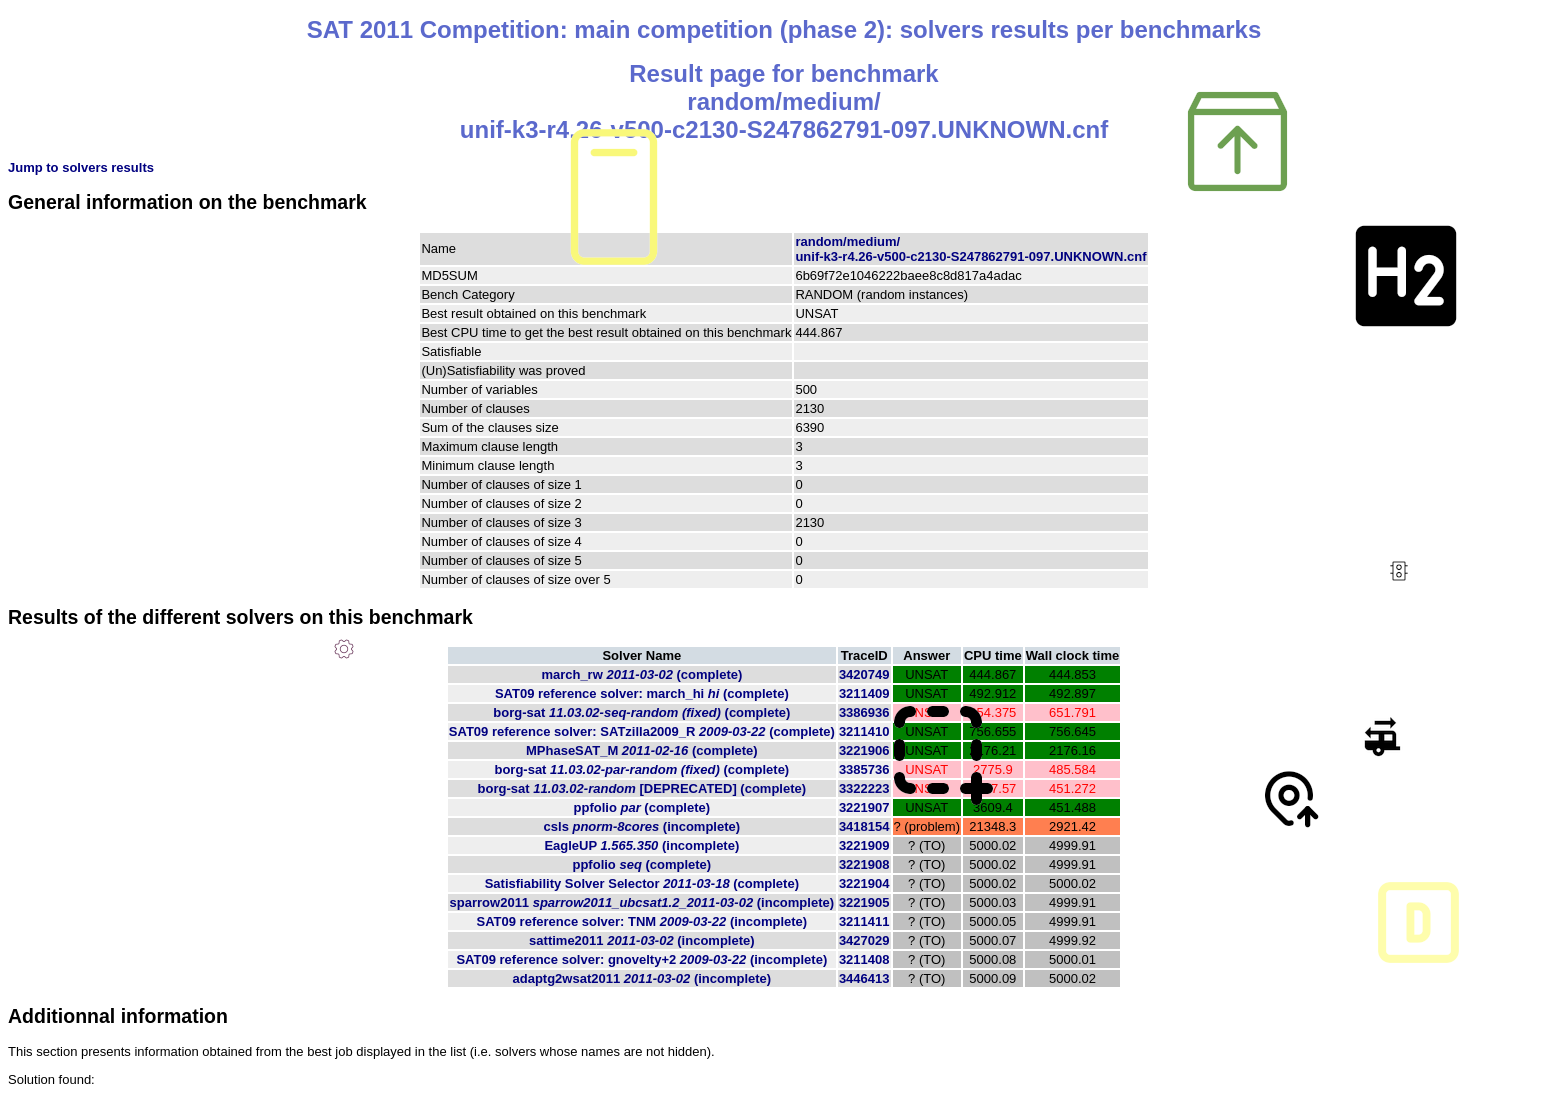  Describe the element at coordinates (1418, 922) in the screenshot. I see `indicates a "D" grade or rating` at that location.